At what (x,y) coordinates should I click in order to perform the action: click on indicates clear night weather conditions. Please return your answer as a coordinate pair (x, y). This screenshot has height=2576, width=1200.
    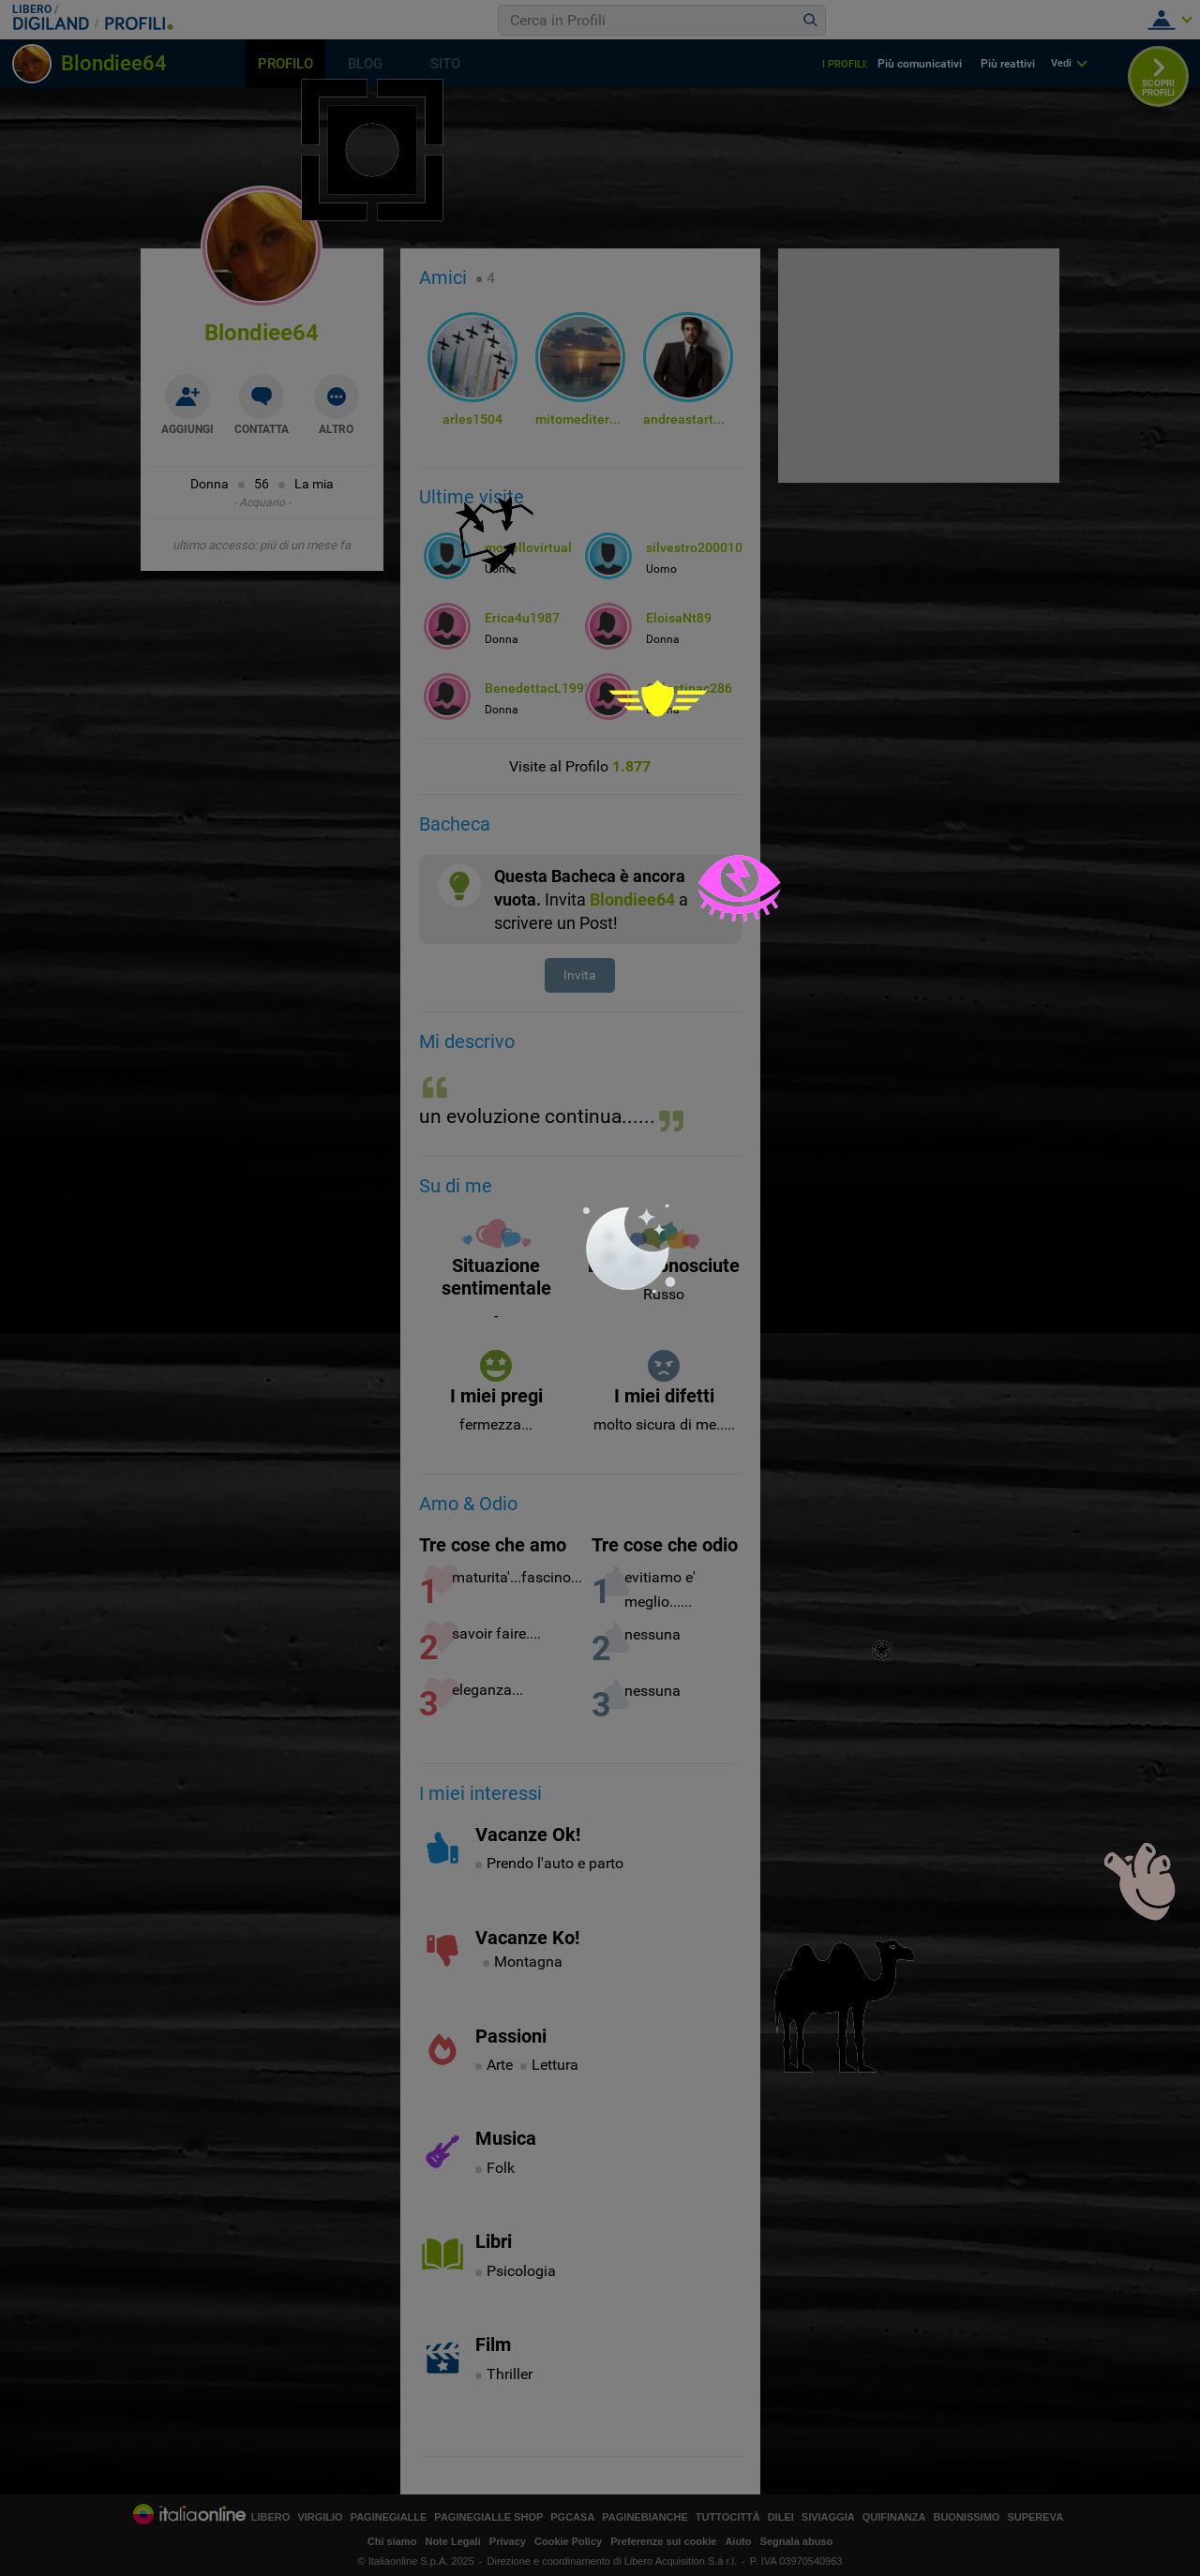
    Looking at the image, I should click on (629, 1249).